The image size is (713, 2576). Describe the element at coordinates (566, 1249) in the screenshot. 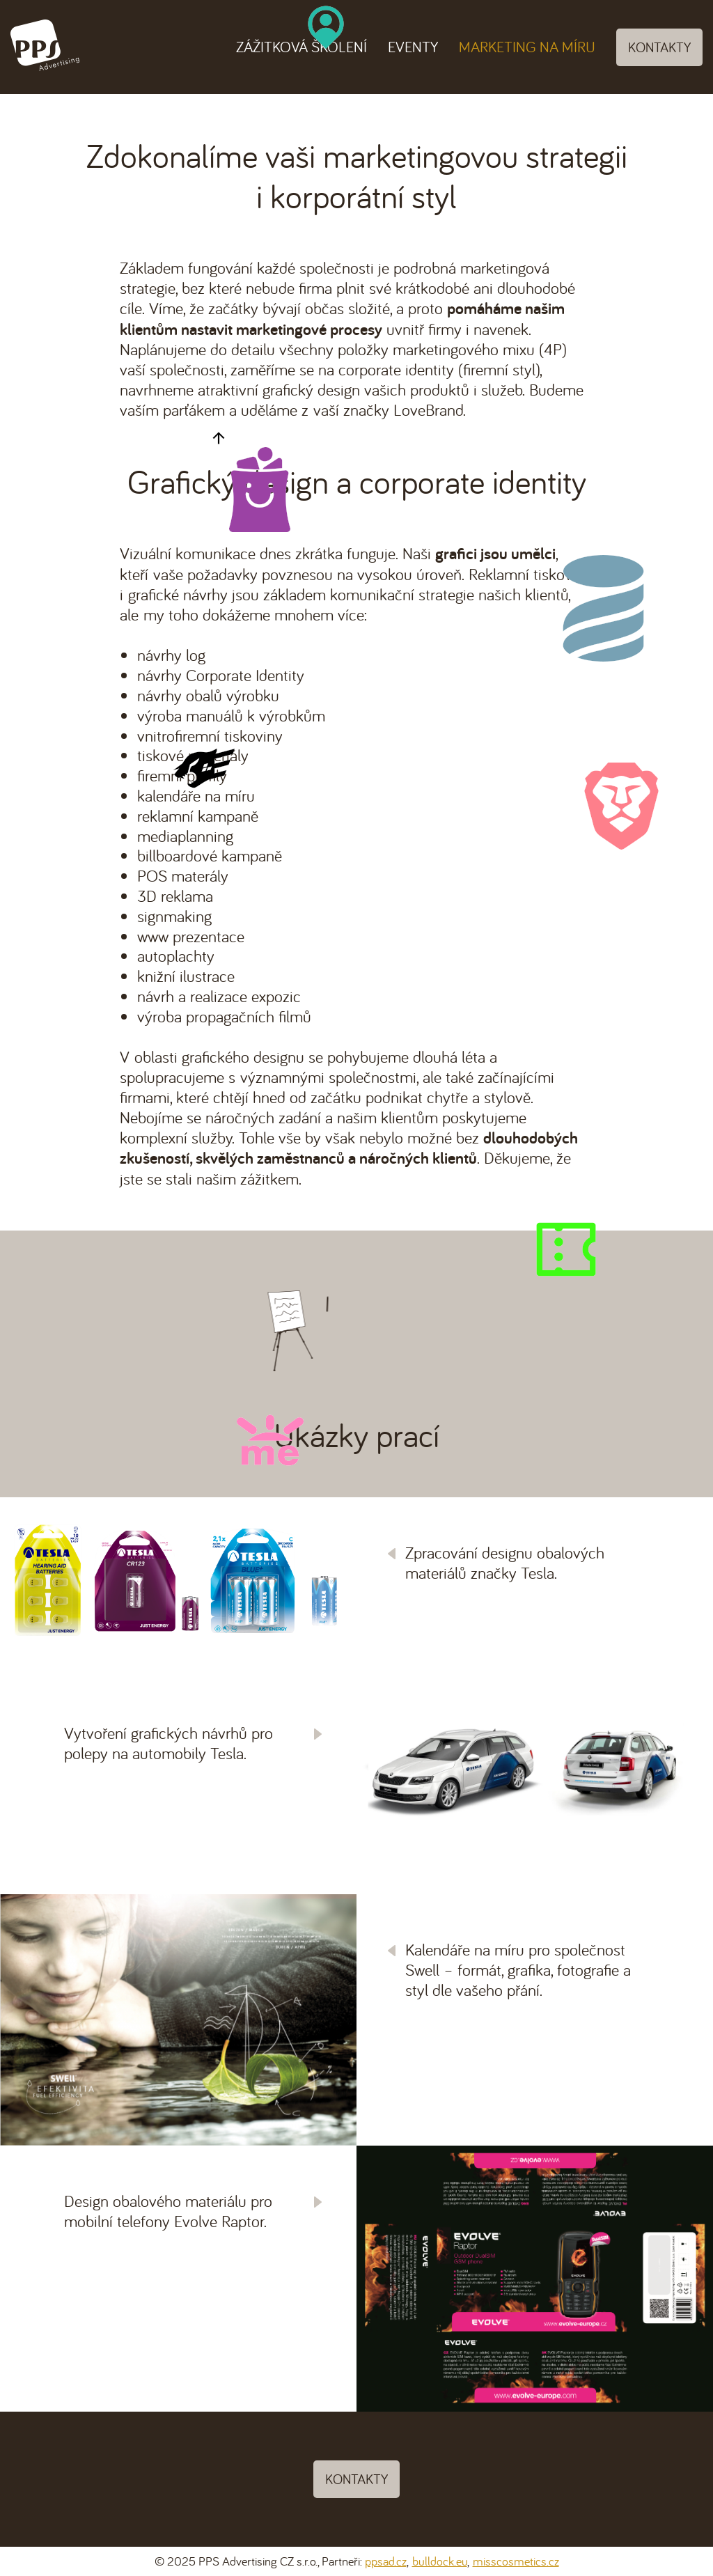

I see `view available coupons or discounts` at that location.